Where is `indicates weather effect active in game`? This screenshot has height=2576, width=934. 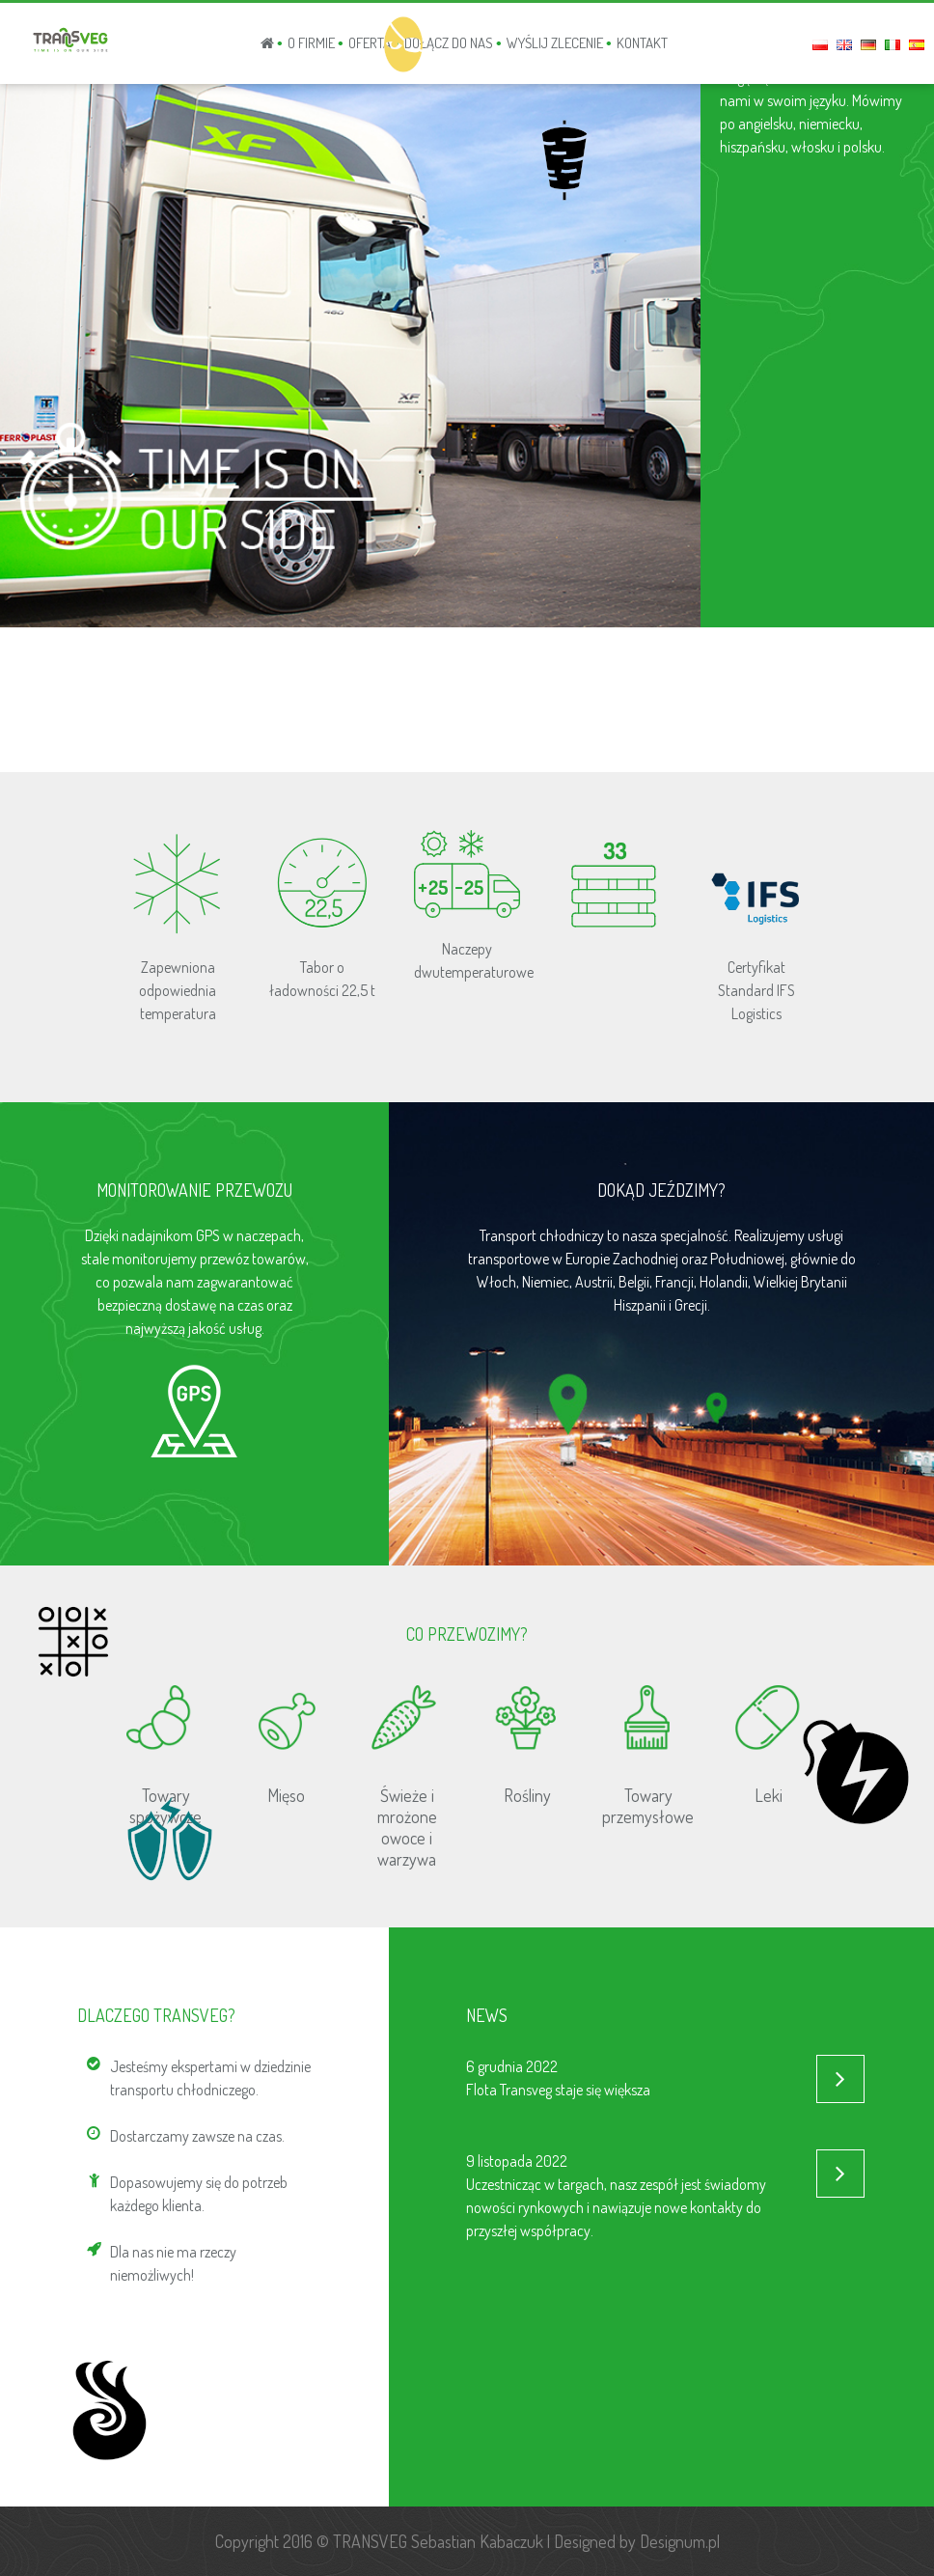
indicates weather effect active in game is located at coordinates (109, 2410).